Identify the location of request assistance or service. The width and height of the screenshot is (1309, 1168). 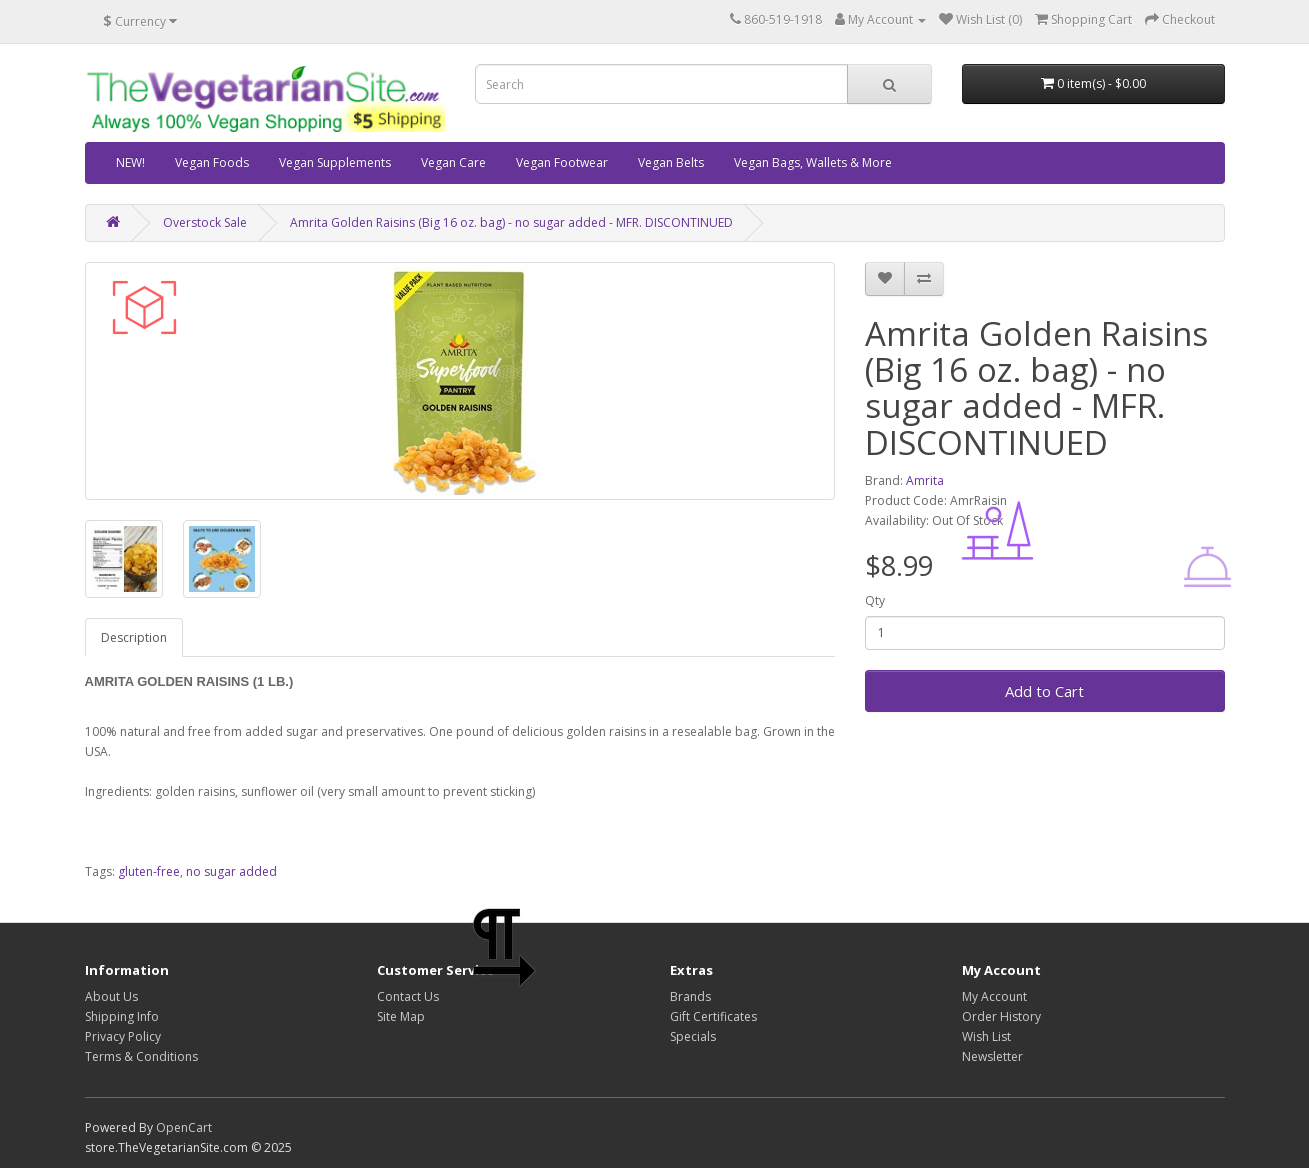
(1207, 568).